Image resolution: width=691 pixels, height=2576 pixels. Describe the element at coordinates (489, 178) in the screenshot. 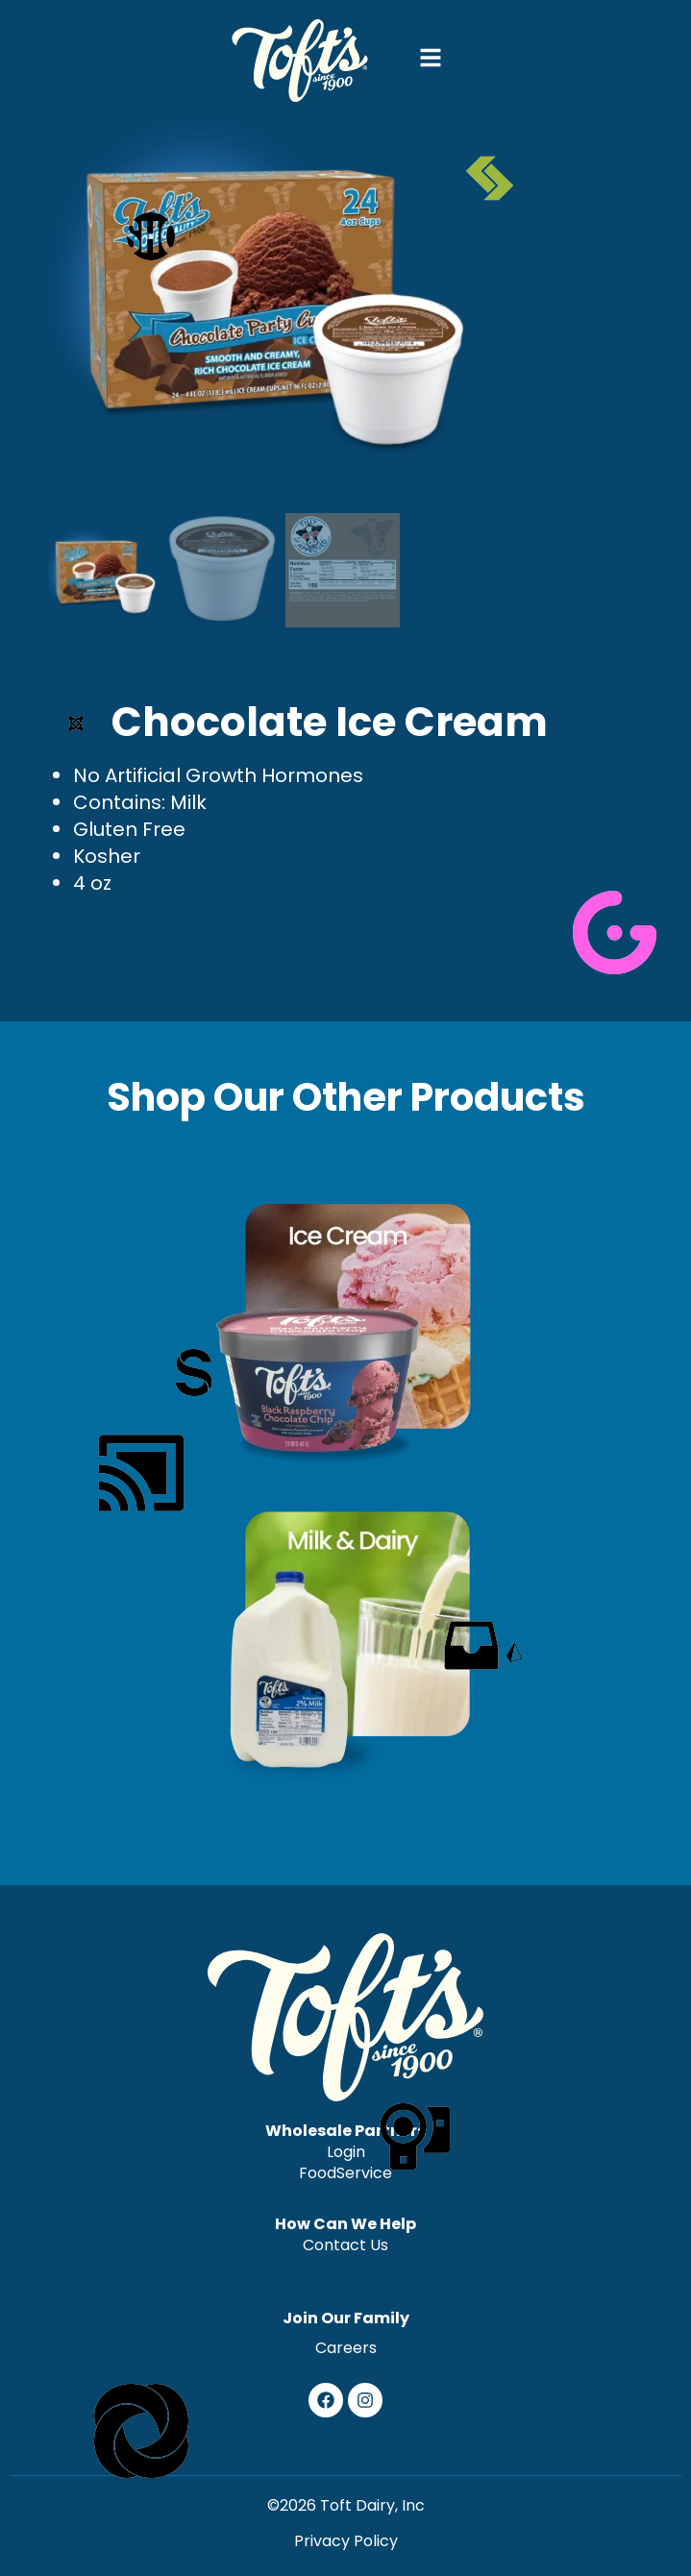

I see `visit the CSS Design Awards website` at that location.